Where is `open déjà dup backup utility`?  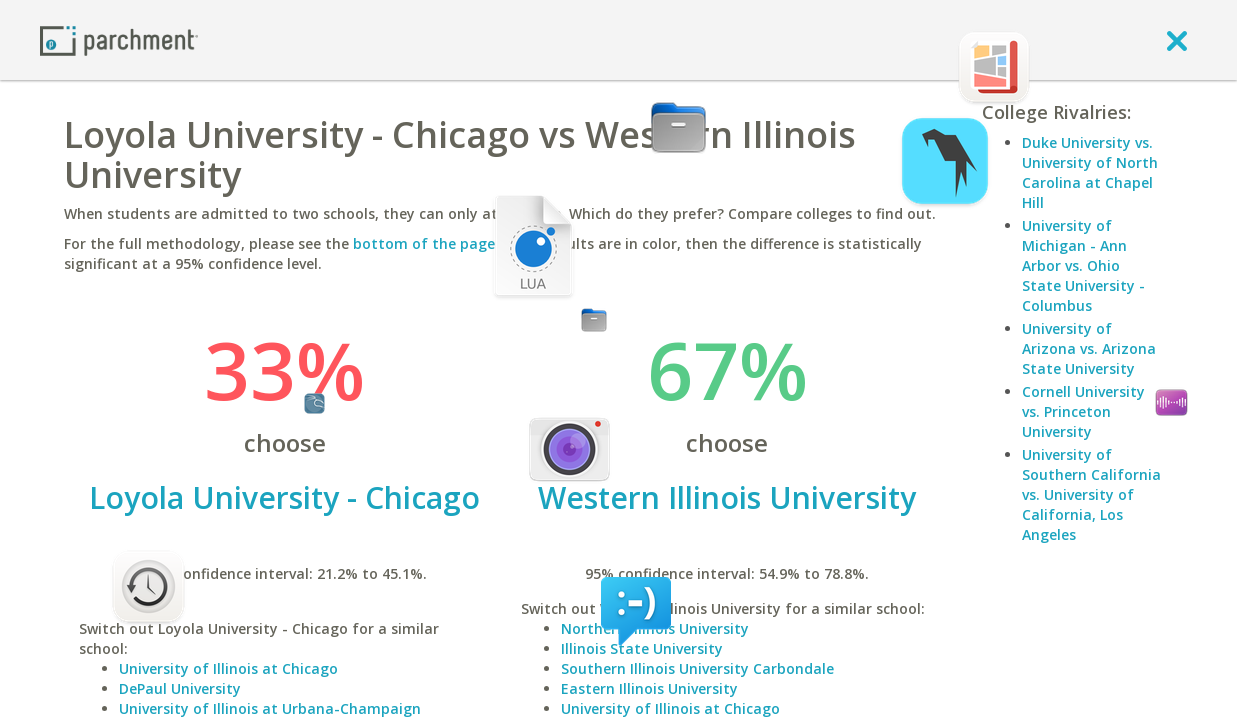 open déjà dup backup utility is located at coordinates (148, 586).